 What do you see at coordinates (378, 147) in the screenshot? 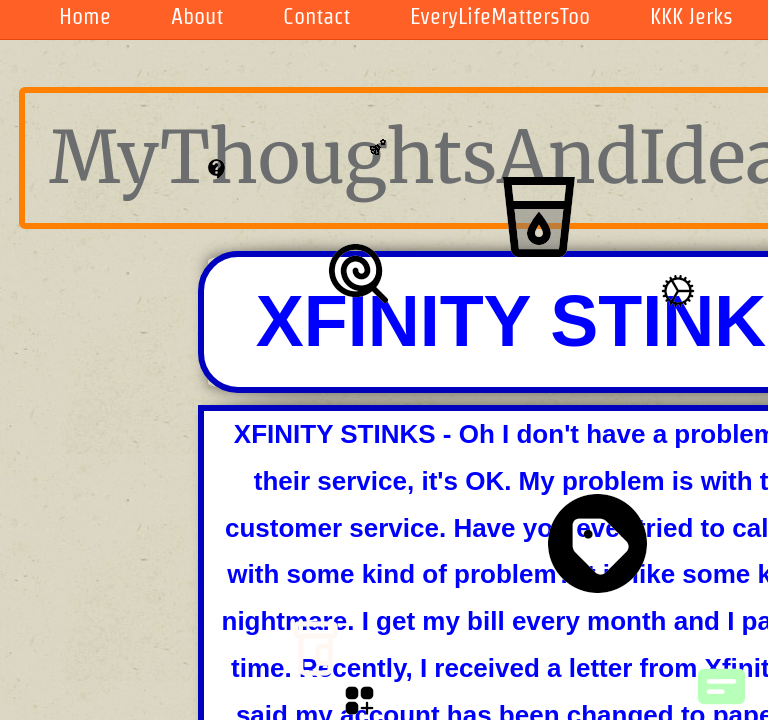
I see `access nature or outdoor-related emoji` at bounding box center [378, 147].